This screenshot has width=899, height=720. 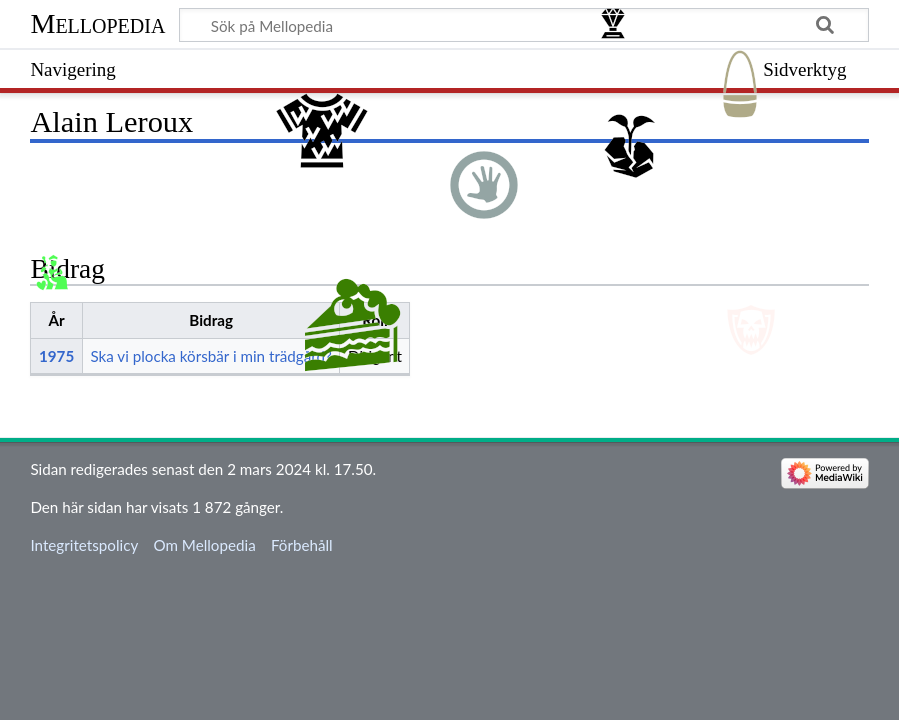 What do you see at coordinates (631, 146) in the screenshot?
I see `plant a seed or start growing crops` at bounding box center [631, 146].